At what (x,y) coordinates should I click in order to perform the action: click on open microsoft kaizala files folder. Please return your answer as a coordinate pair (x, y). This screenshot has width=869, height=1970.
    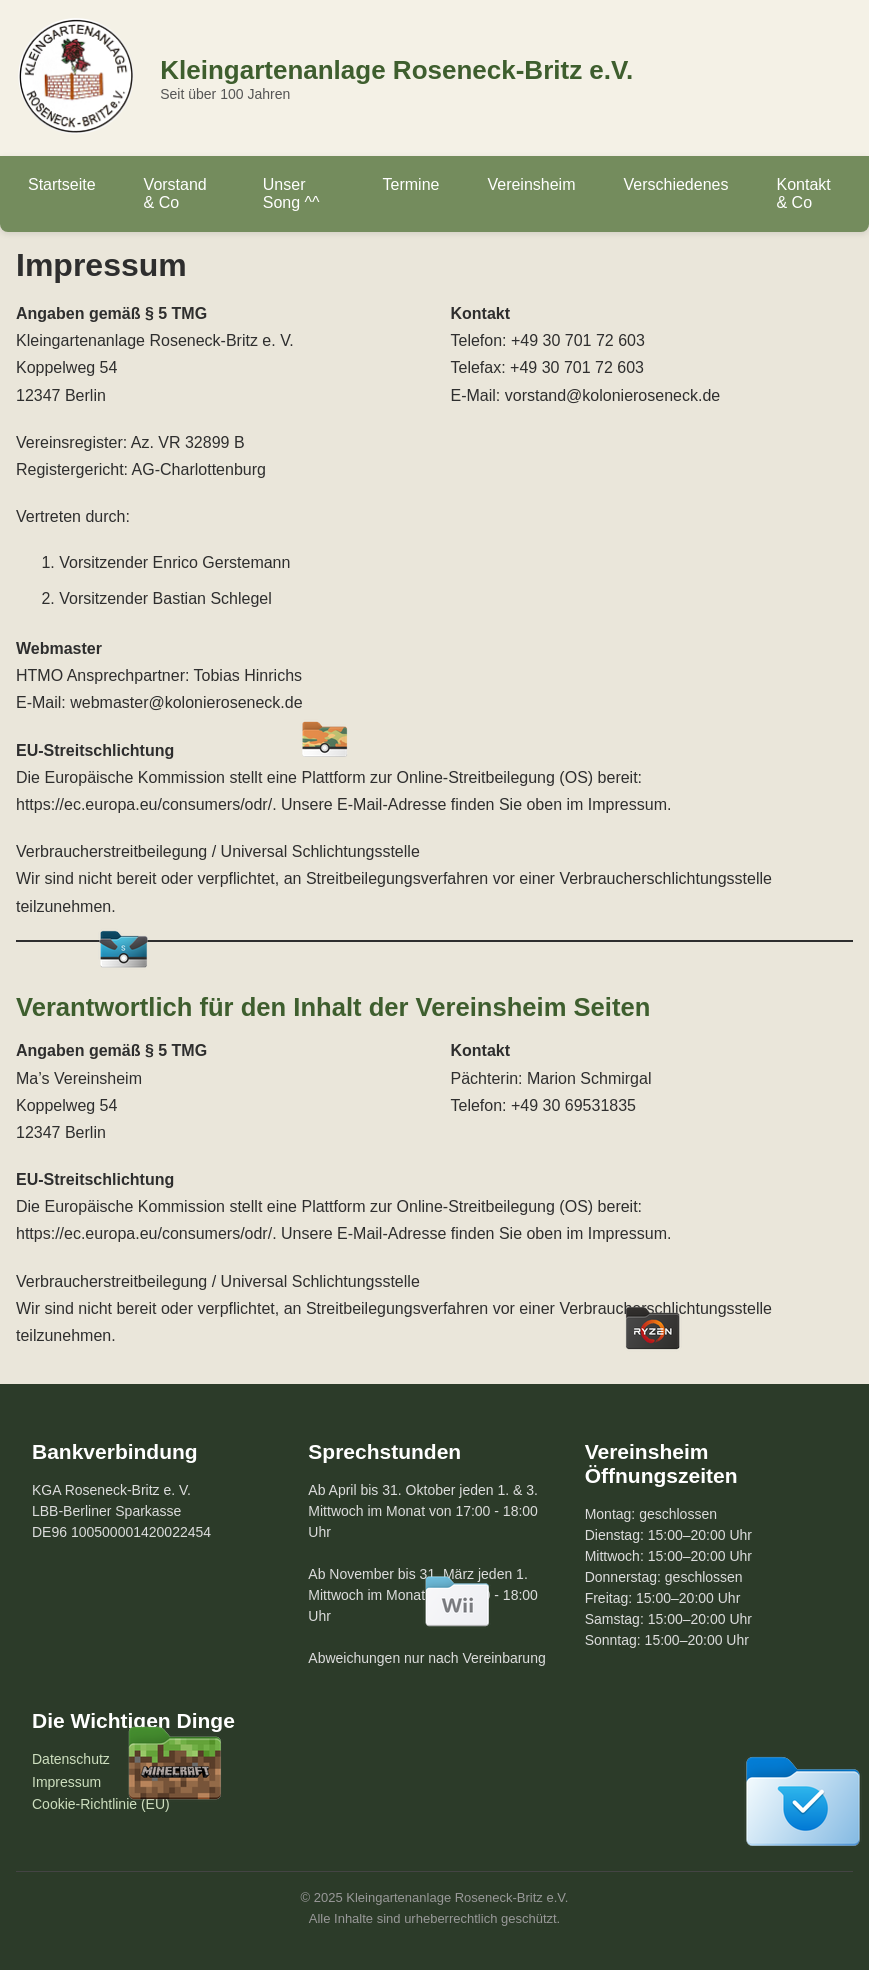
    Looking at the image, I should click on (802, 1804).